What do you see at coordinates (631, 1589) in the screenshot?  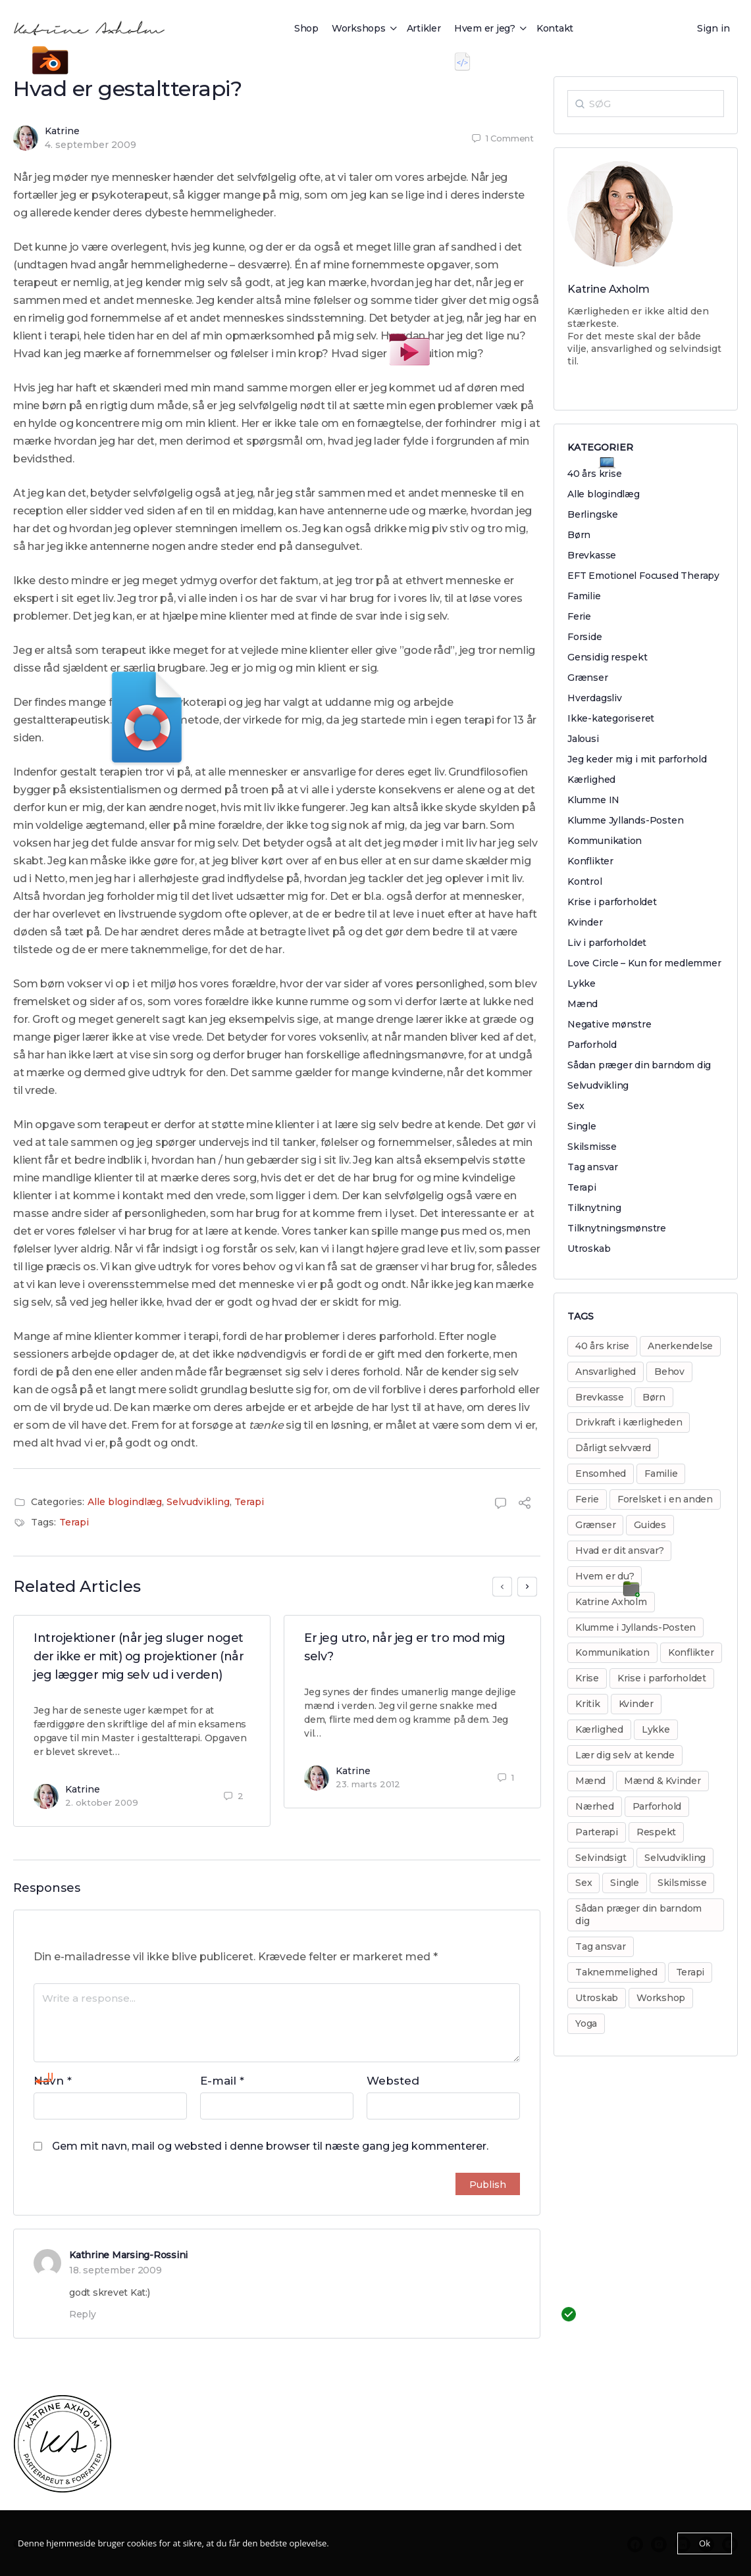 I see `create a new folder` at bounding box center [631, 1589].